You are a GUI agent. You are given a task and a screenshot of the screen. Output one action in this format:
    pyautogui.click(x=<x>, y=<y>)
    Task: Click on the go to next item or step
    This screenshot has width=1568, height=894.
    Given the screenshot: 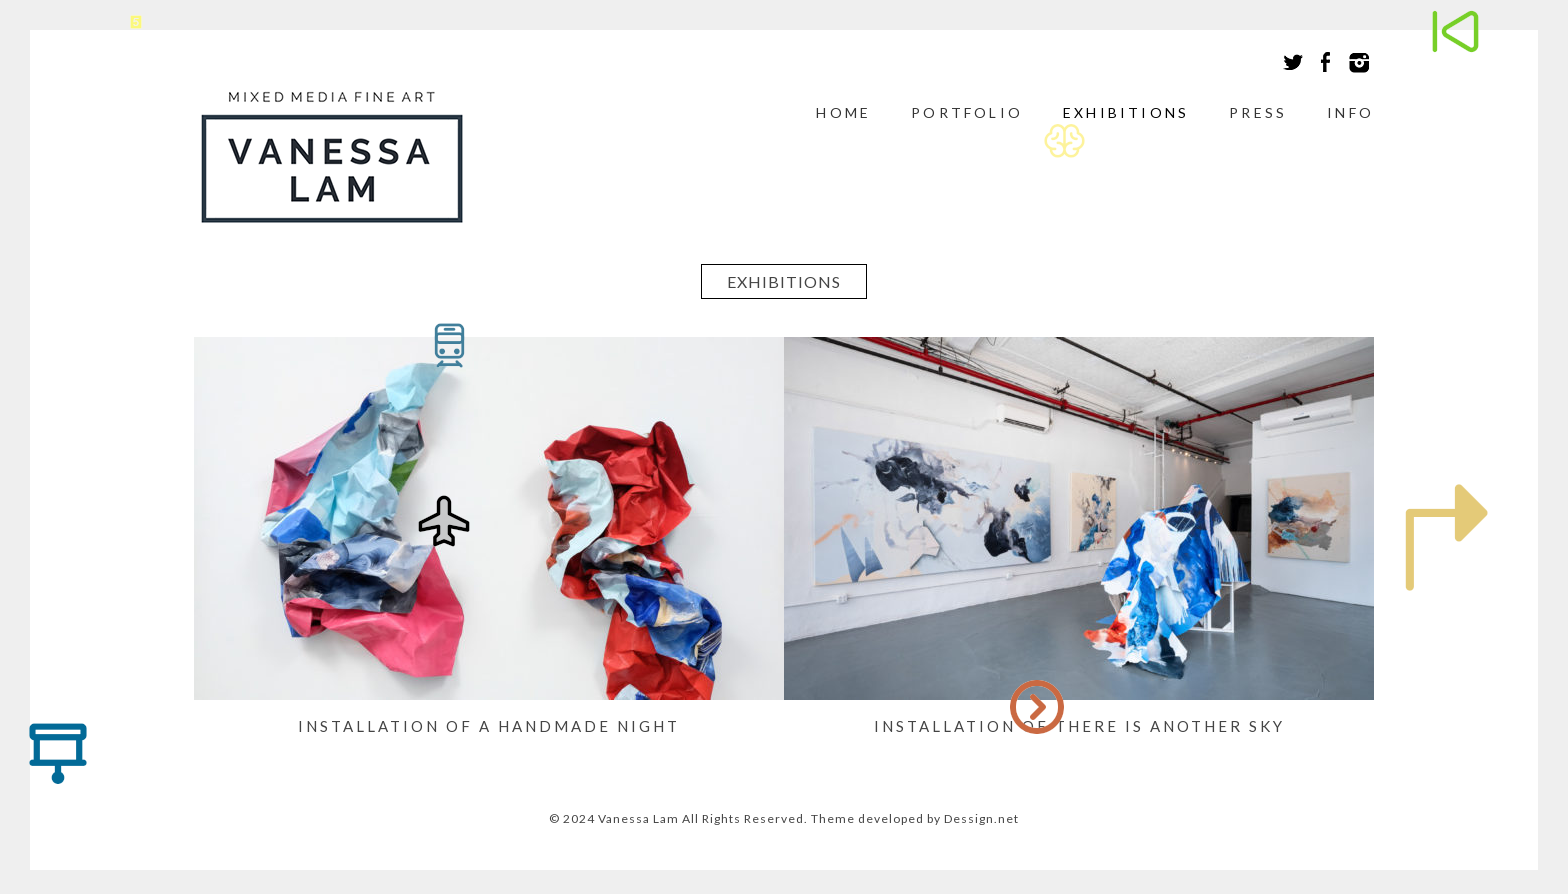 What is the action you would take?
    pyautogui.click(x=1037, y=707)
    